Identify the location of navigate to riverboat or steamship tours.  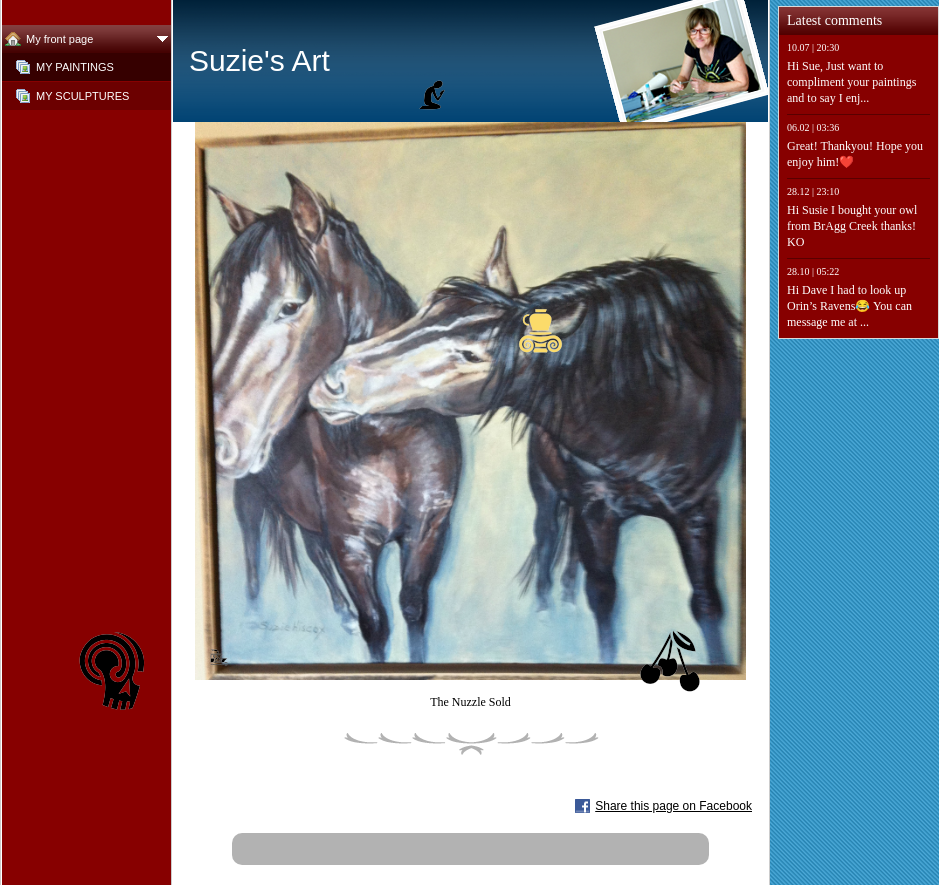
(219, 658).